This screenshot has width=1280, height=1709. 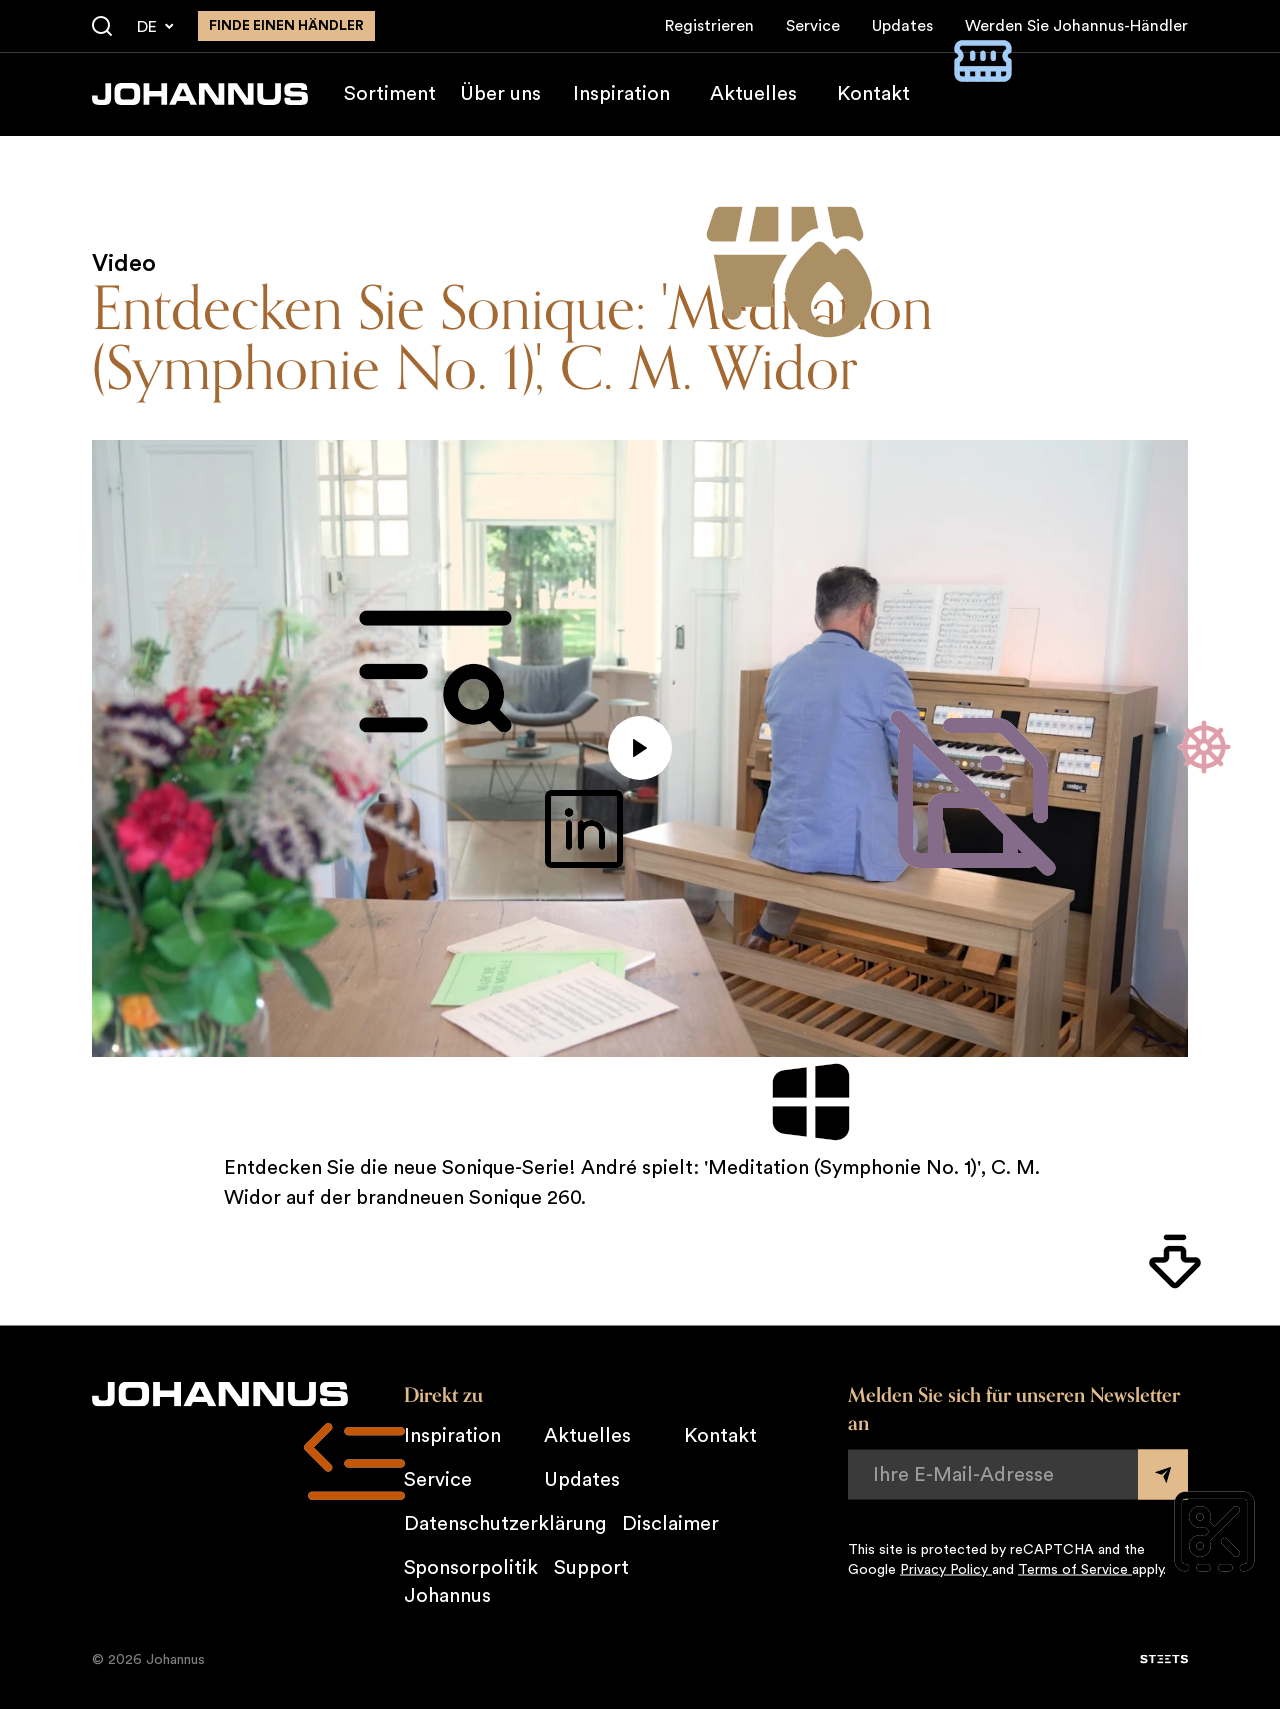 I want to click on search within text or document content, so click(x=435, y=671).